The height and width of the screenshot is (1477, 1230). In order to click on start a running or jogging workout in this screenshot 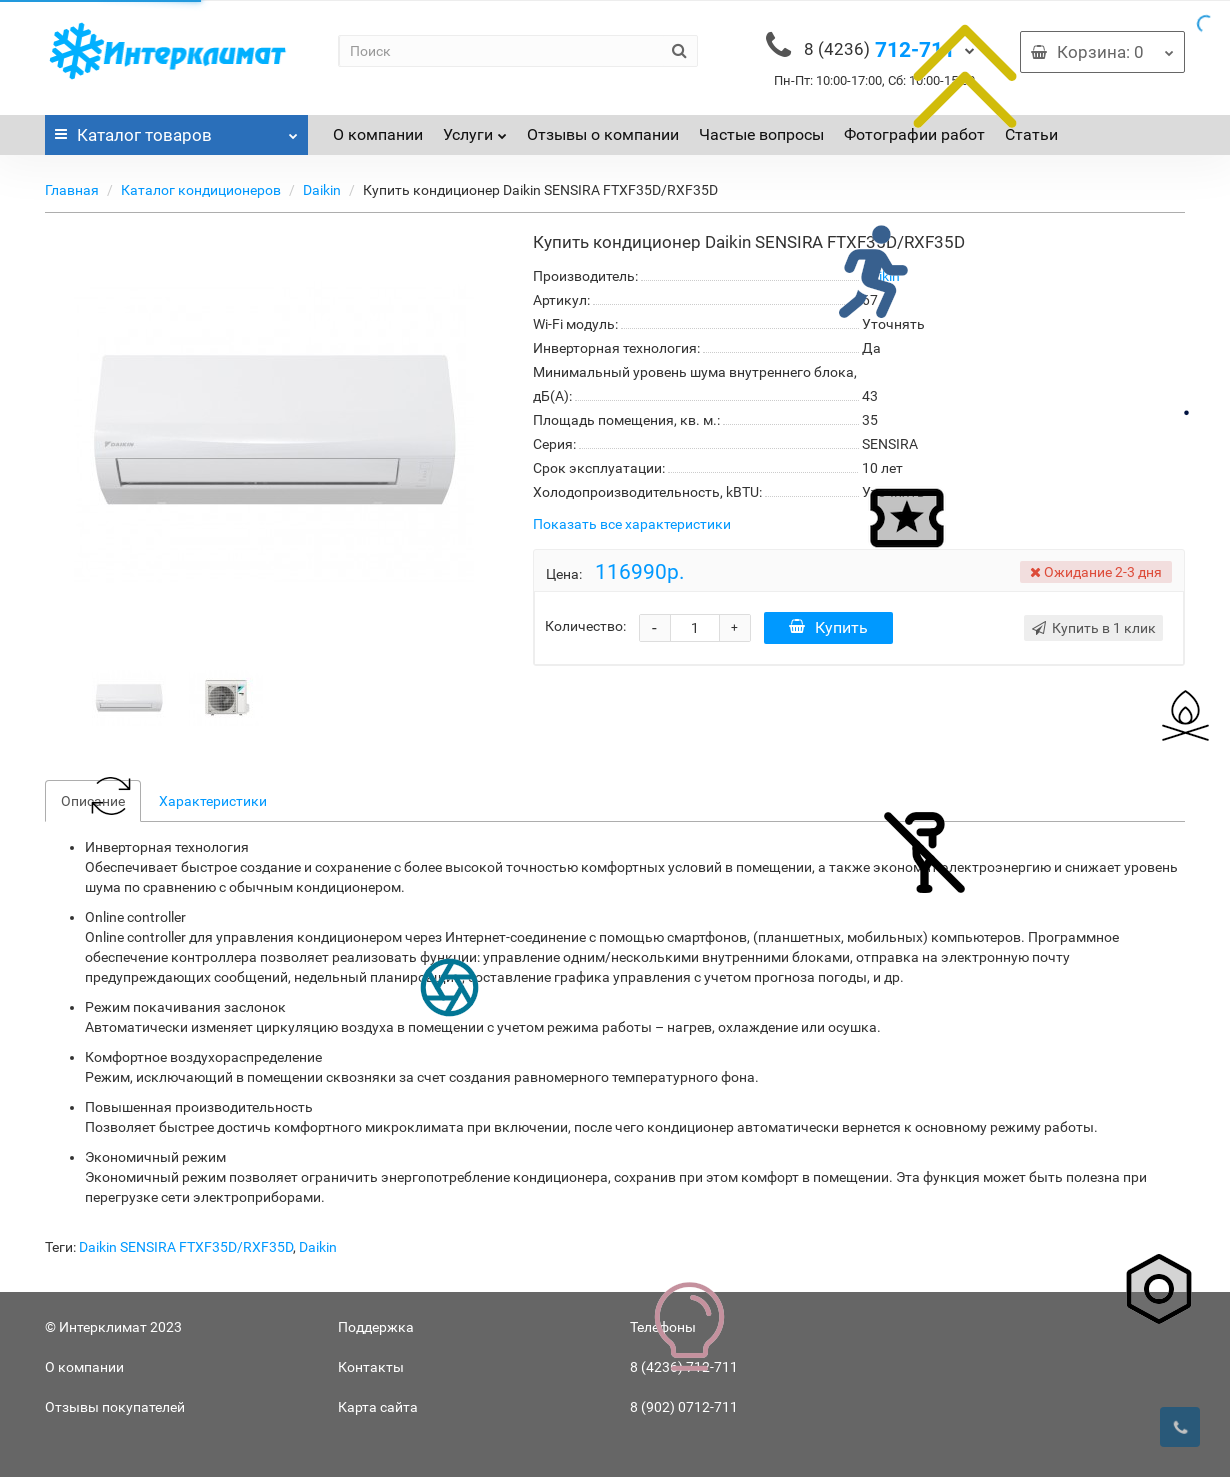, I will do `click(876, 273)`.